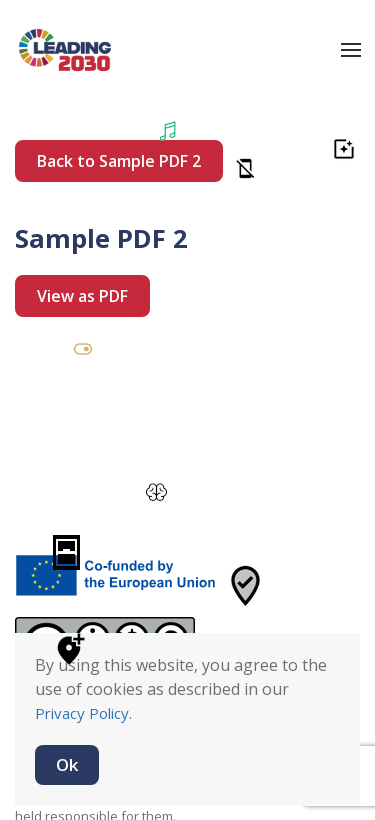 The width and height of the screenshot is (375, 820). I want to click on apply a filter or effect to a photo, so click(344, 149).